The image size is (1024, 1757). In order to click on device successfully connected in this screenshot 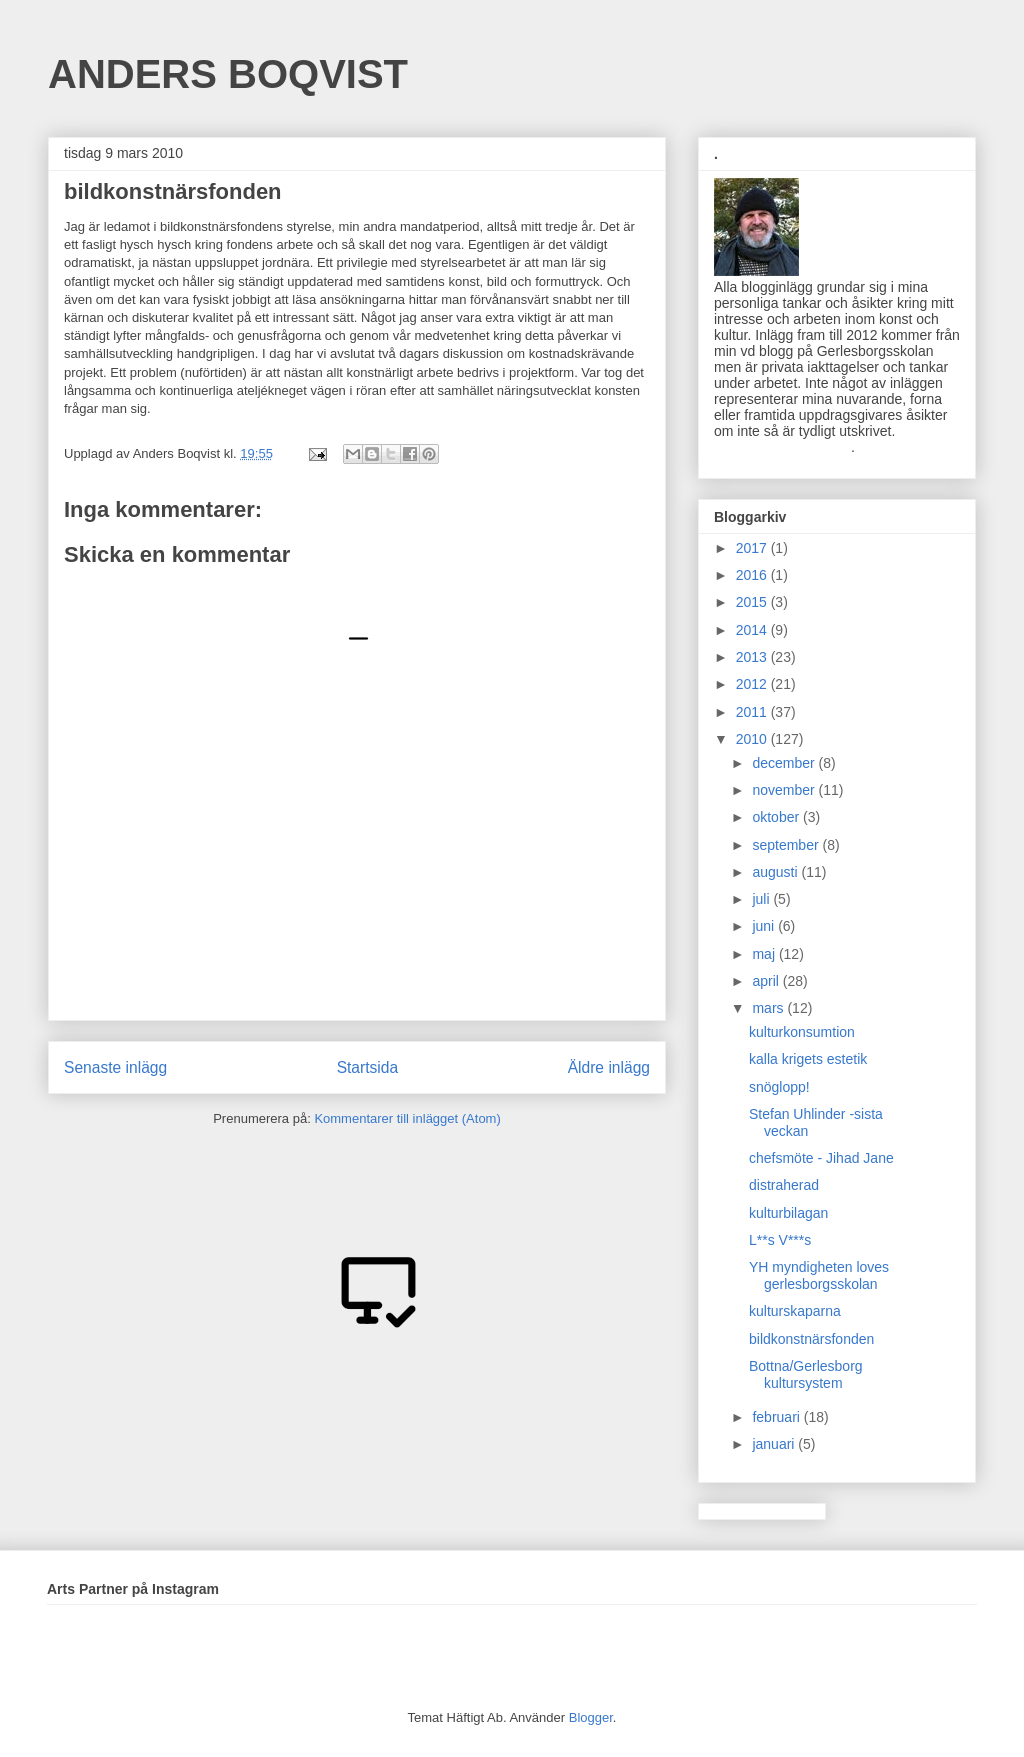, I will do `click(378, 1290)`.